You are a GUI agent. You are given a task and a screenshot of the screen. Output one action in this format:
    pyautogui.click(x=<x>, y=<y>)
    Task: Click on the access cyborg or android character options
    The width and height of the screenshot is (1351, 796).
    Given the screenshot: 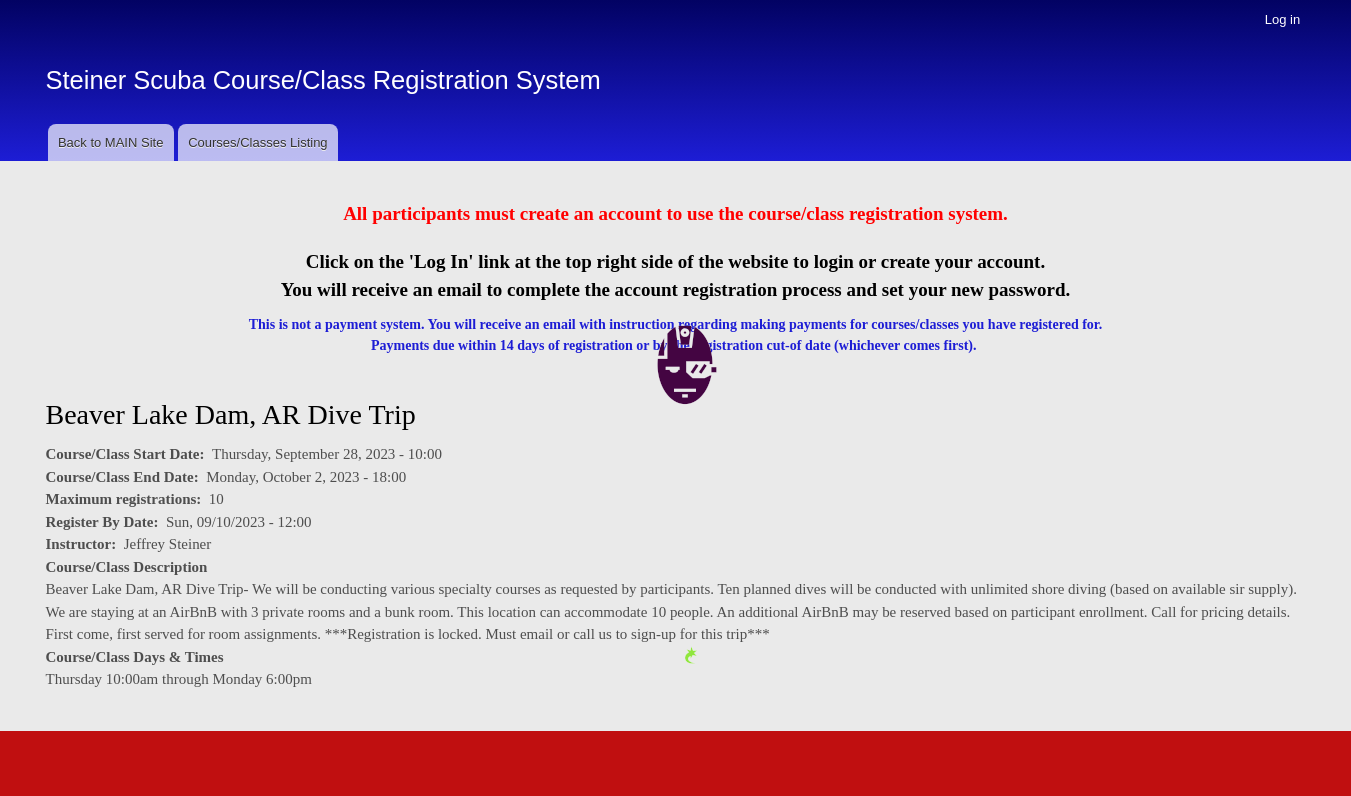 What is the action you would take?
    pyautogui.click(x=685, y=365)
    